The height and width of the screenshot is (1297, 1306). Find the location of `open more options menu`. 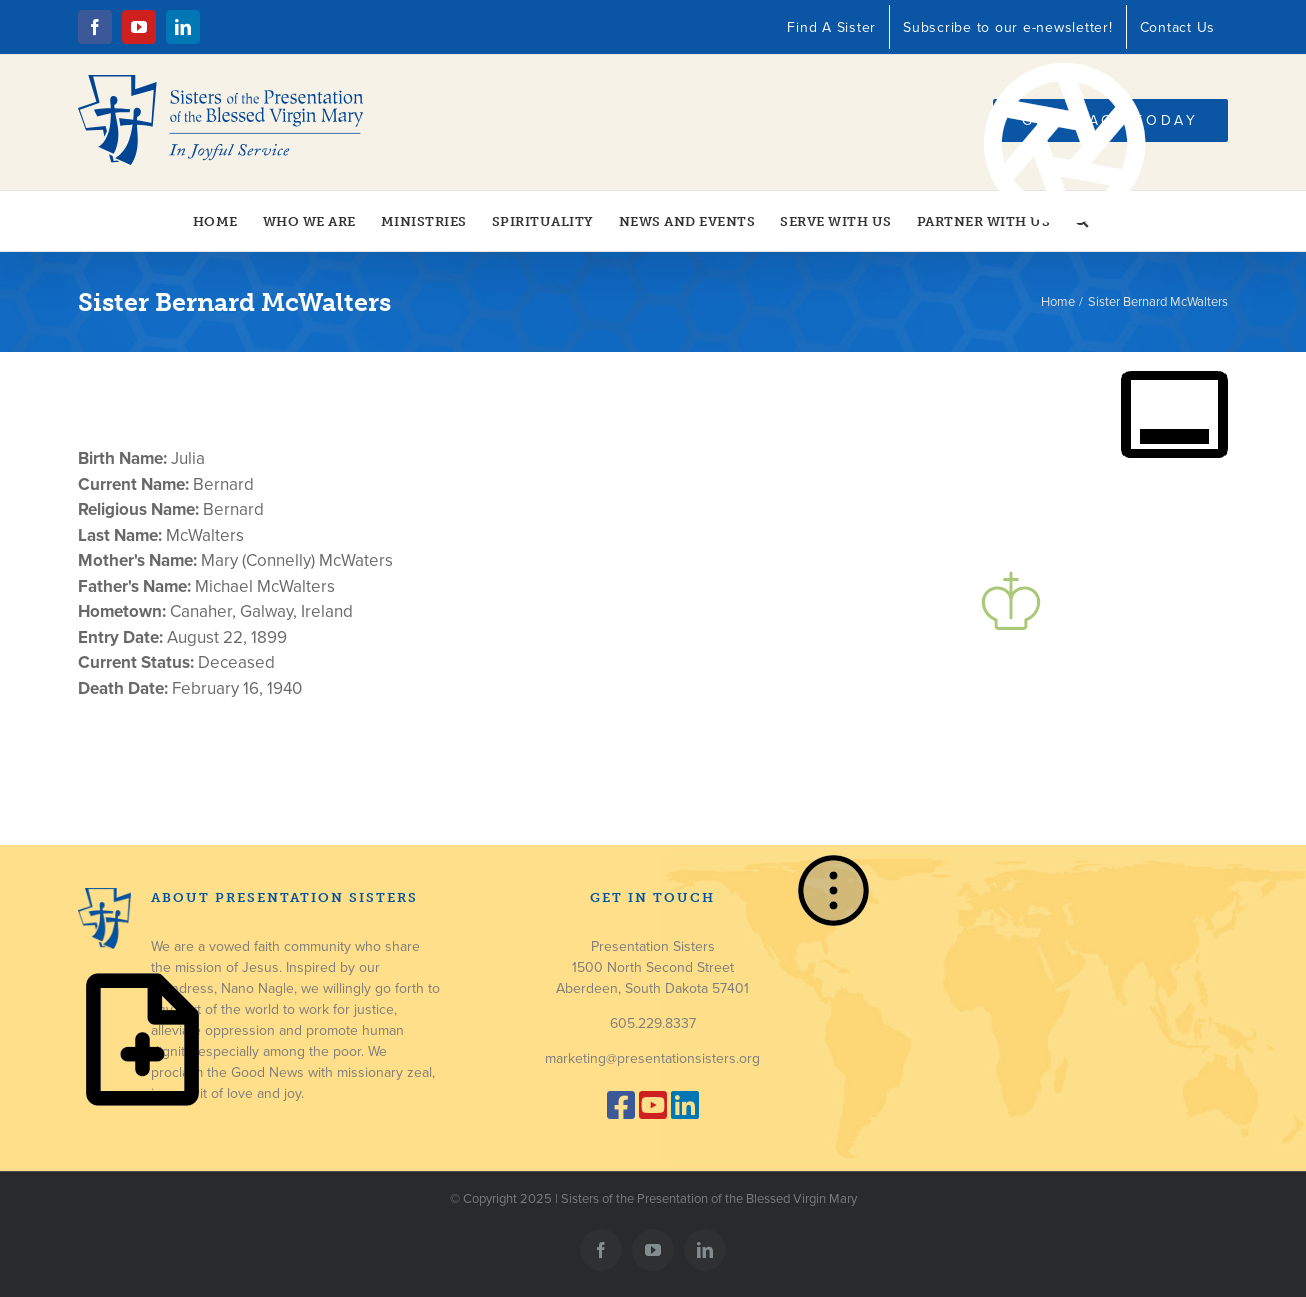

open more options menu is located at coordinates (833, 890).